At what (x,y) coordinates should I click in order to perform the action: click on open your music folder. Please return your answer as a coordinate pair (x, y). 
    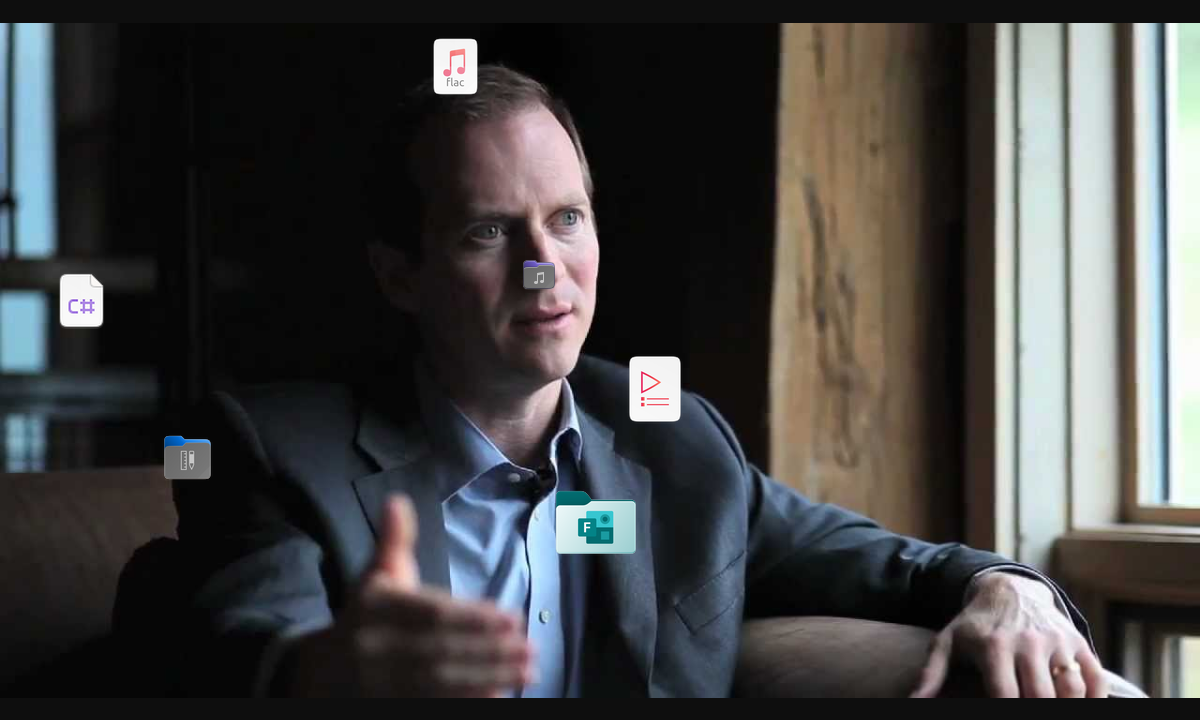
    Looking at the image, I should click on (539, 274).